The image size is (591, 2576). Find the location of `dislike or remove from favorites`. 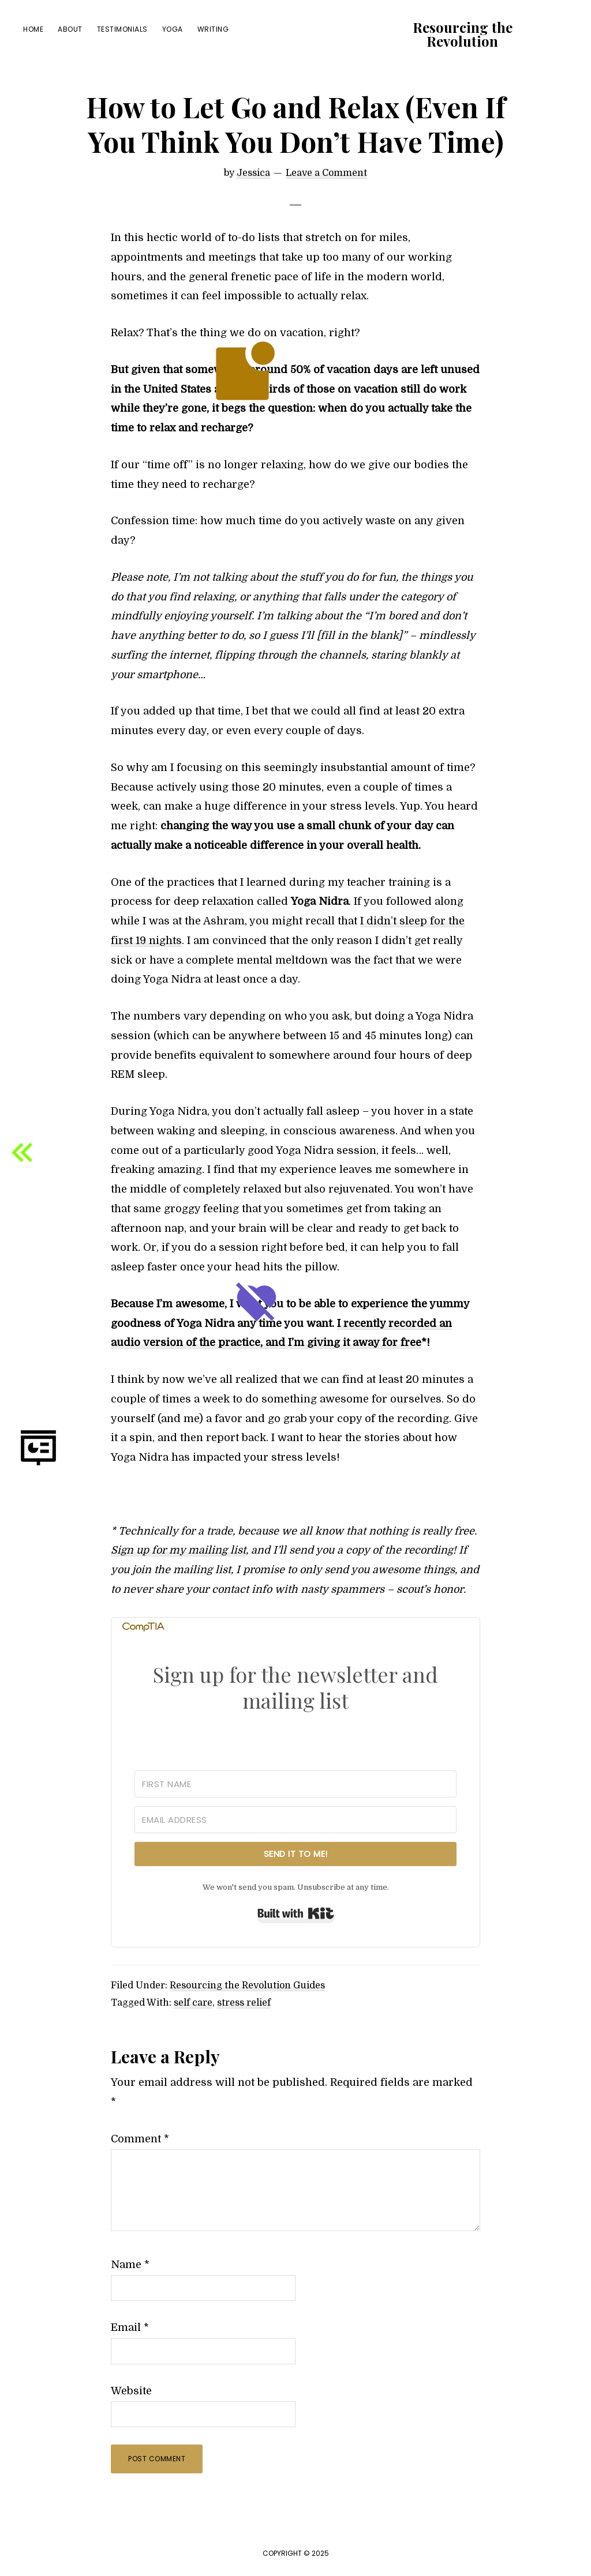

dislike or remove from favorites is located at coordinates (256, 1303).